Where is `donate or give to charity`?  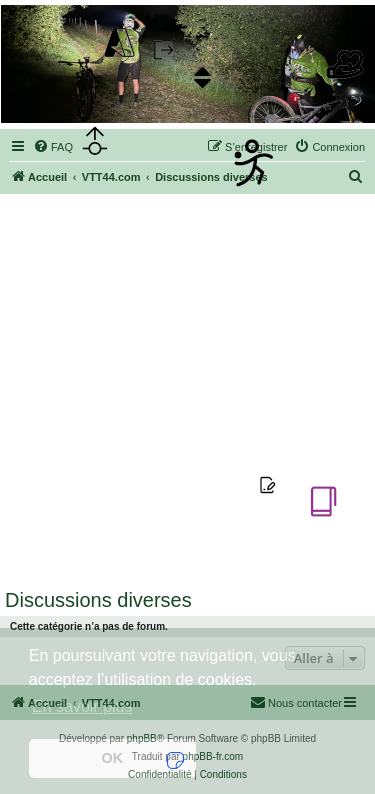
donate or give to charity is located at coordinates (346, 65).